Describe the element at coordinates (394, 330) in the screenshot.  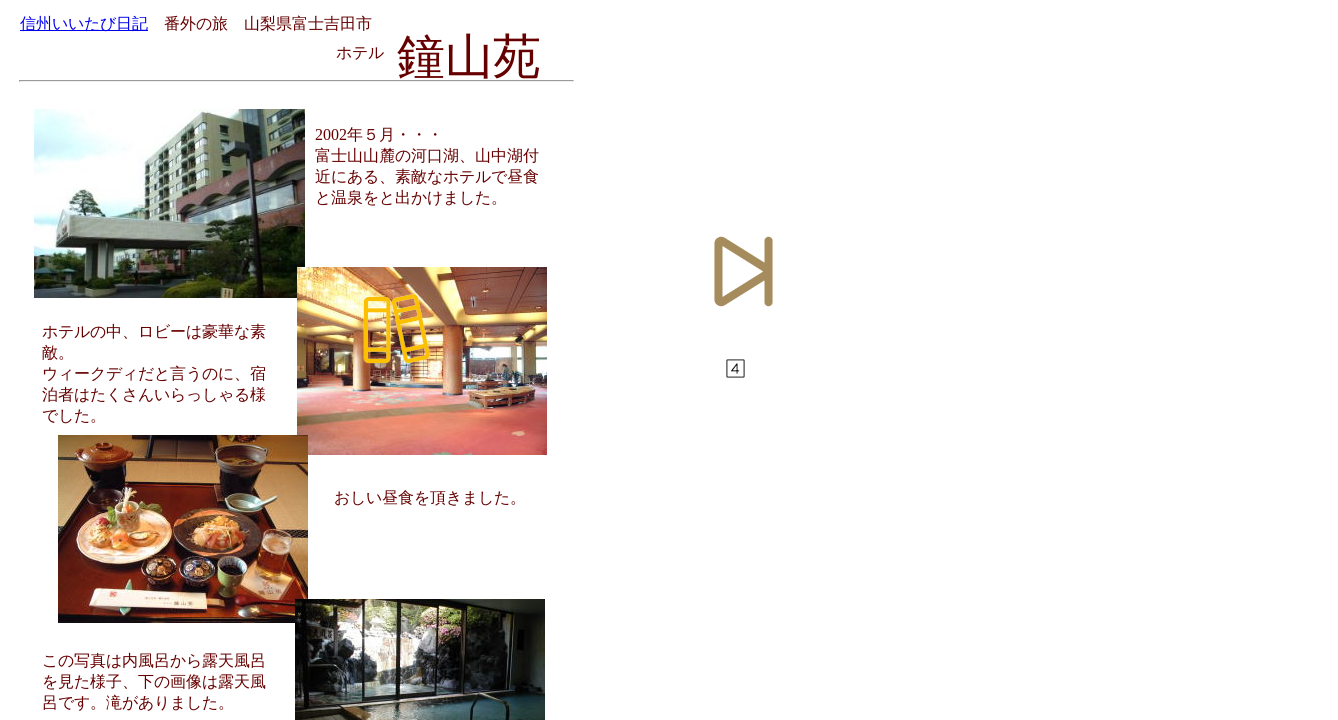
I see `access your library or bookshelf` at that location.